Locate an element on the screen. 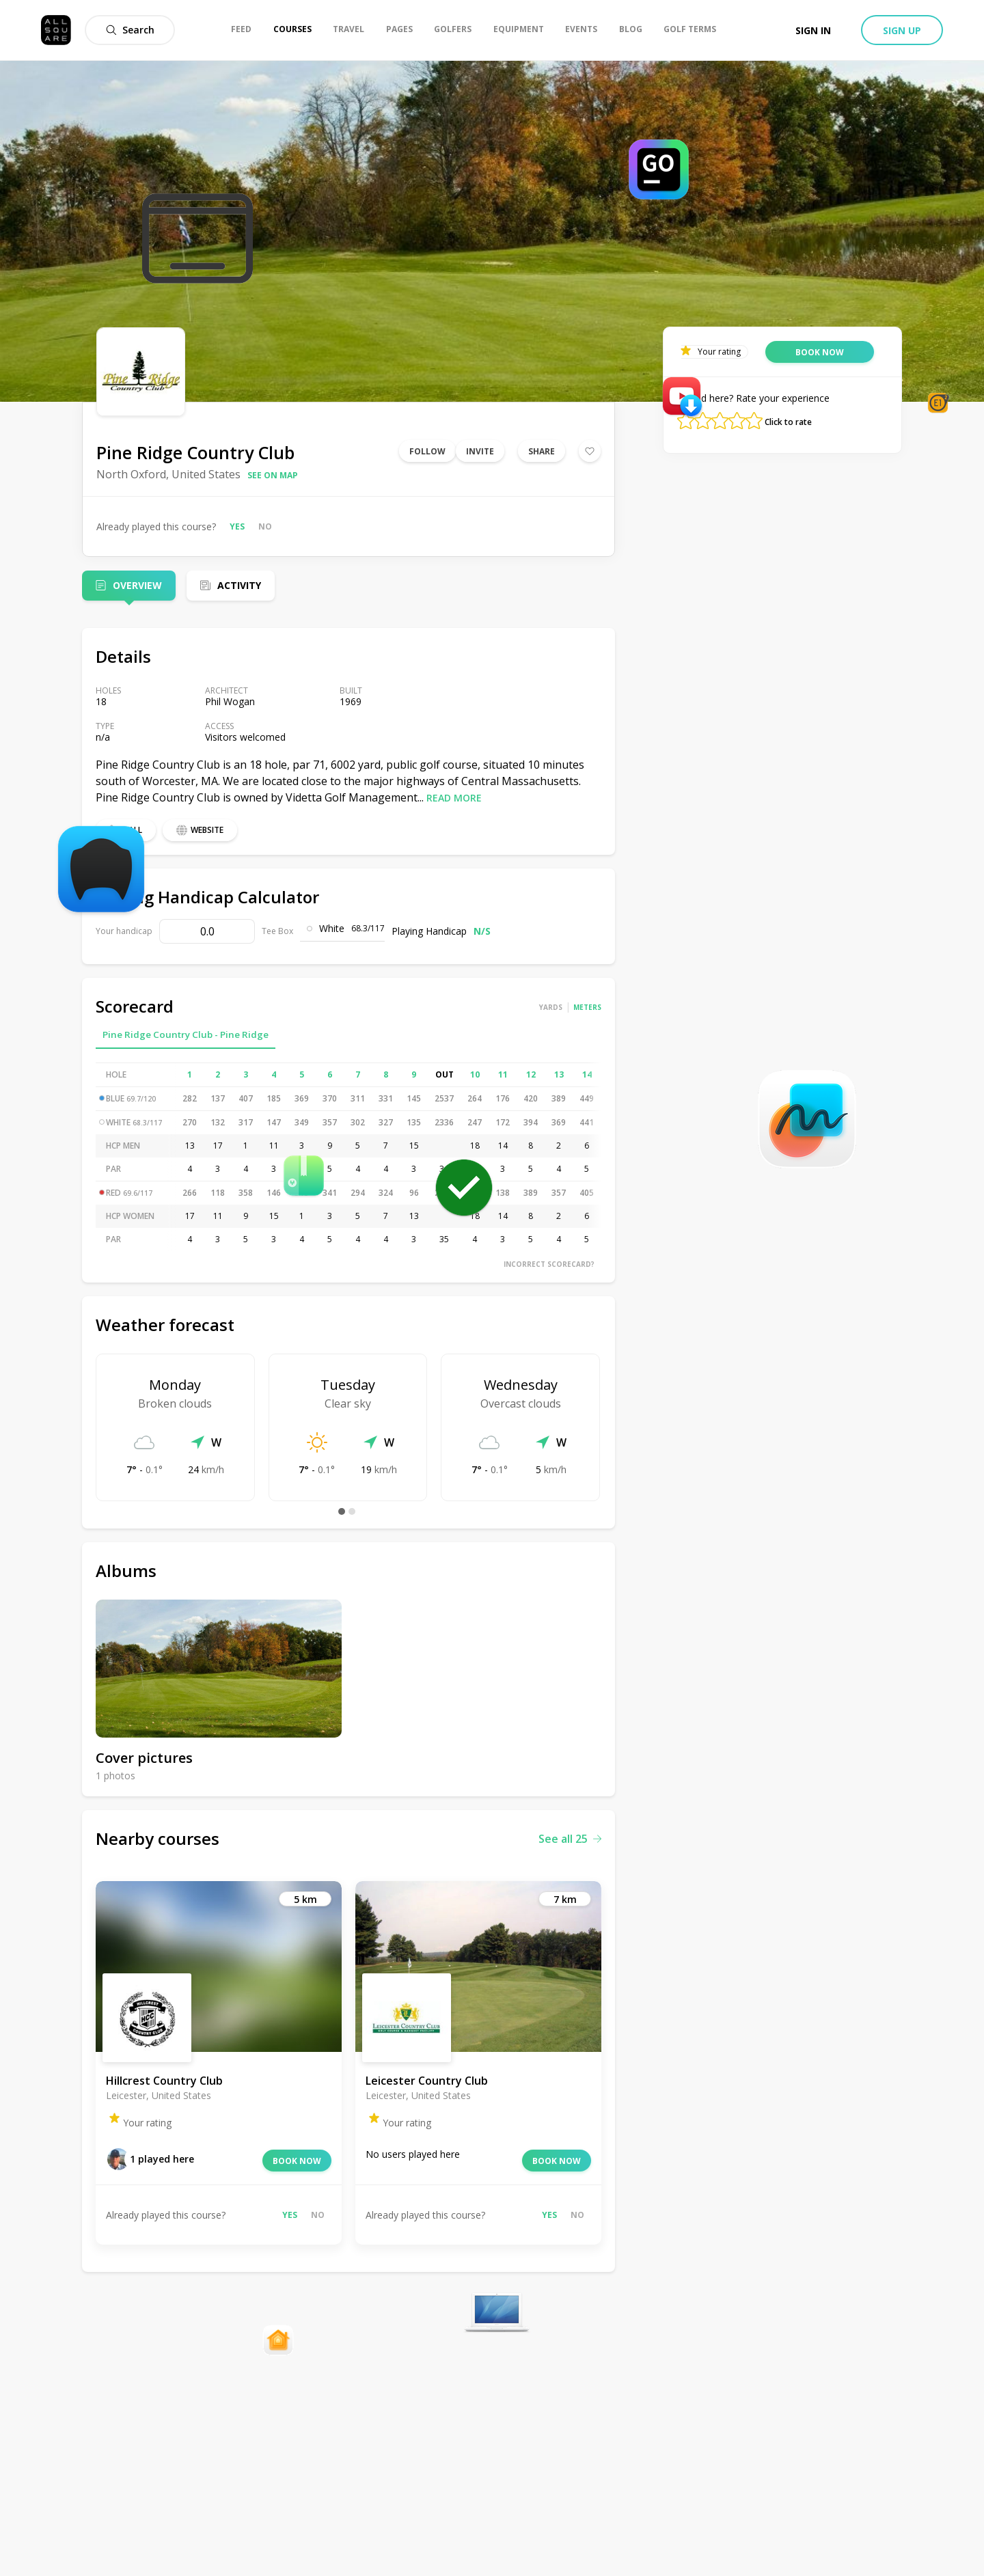  launch redream dreamcast emulator is located at coordinates (101, 869).